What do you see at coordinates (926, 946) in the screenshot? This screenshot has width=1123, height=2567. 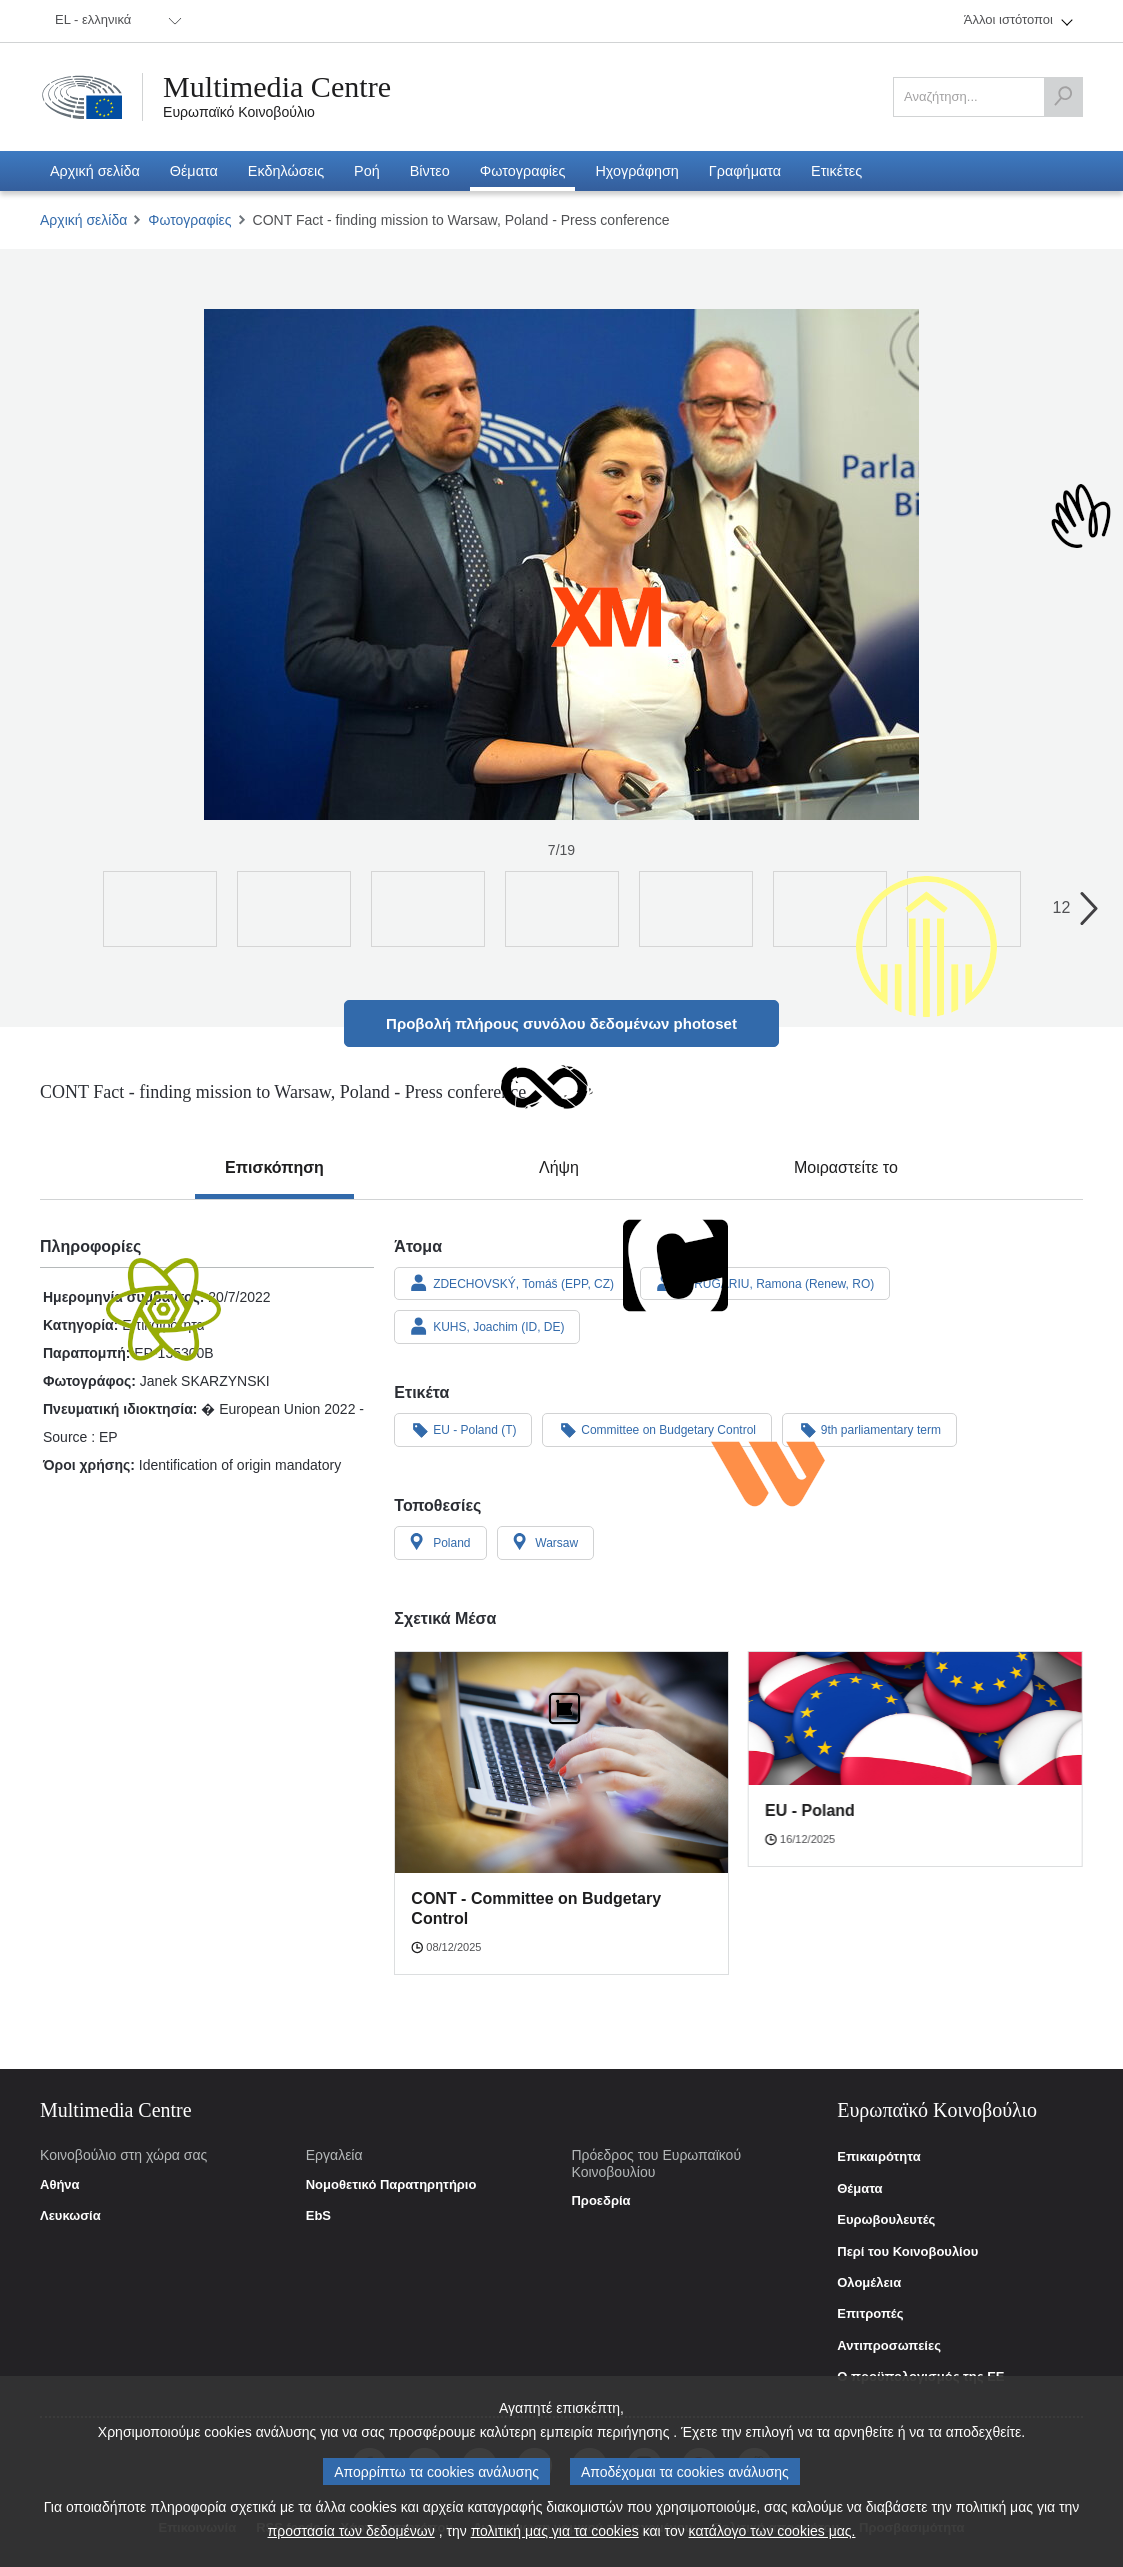 I see `boehringer ingelheim company logo` at bounding box center [926, 946].